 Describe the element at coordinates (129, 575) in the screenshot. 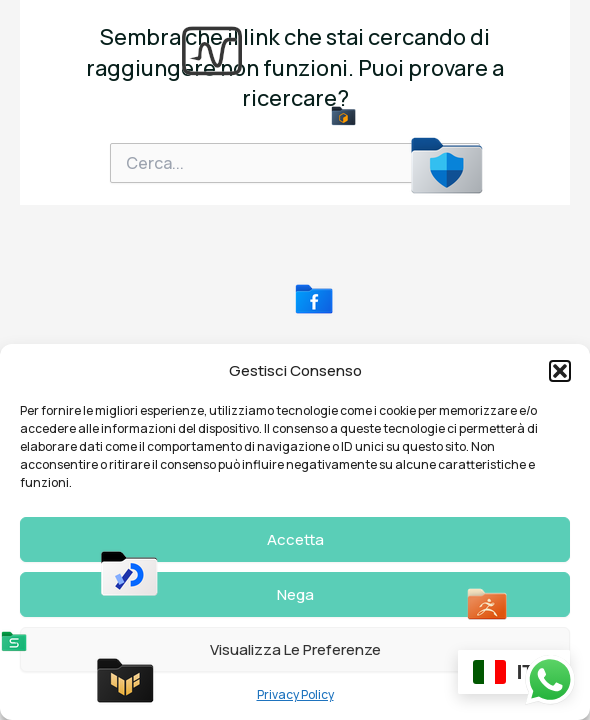

I see `folder containing files currently being processed` at that location.